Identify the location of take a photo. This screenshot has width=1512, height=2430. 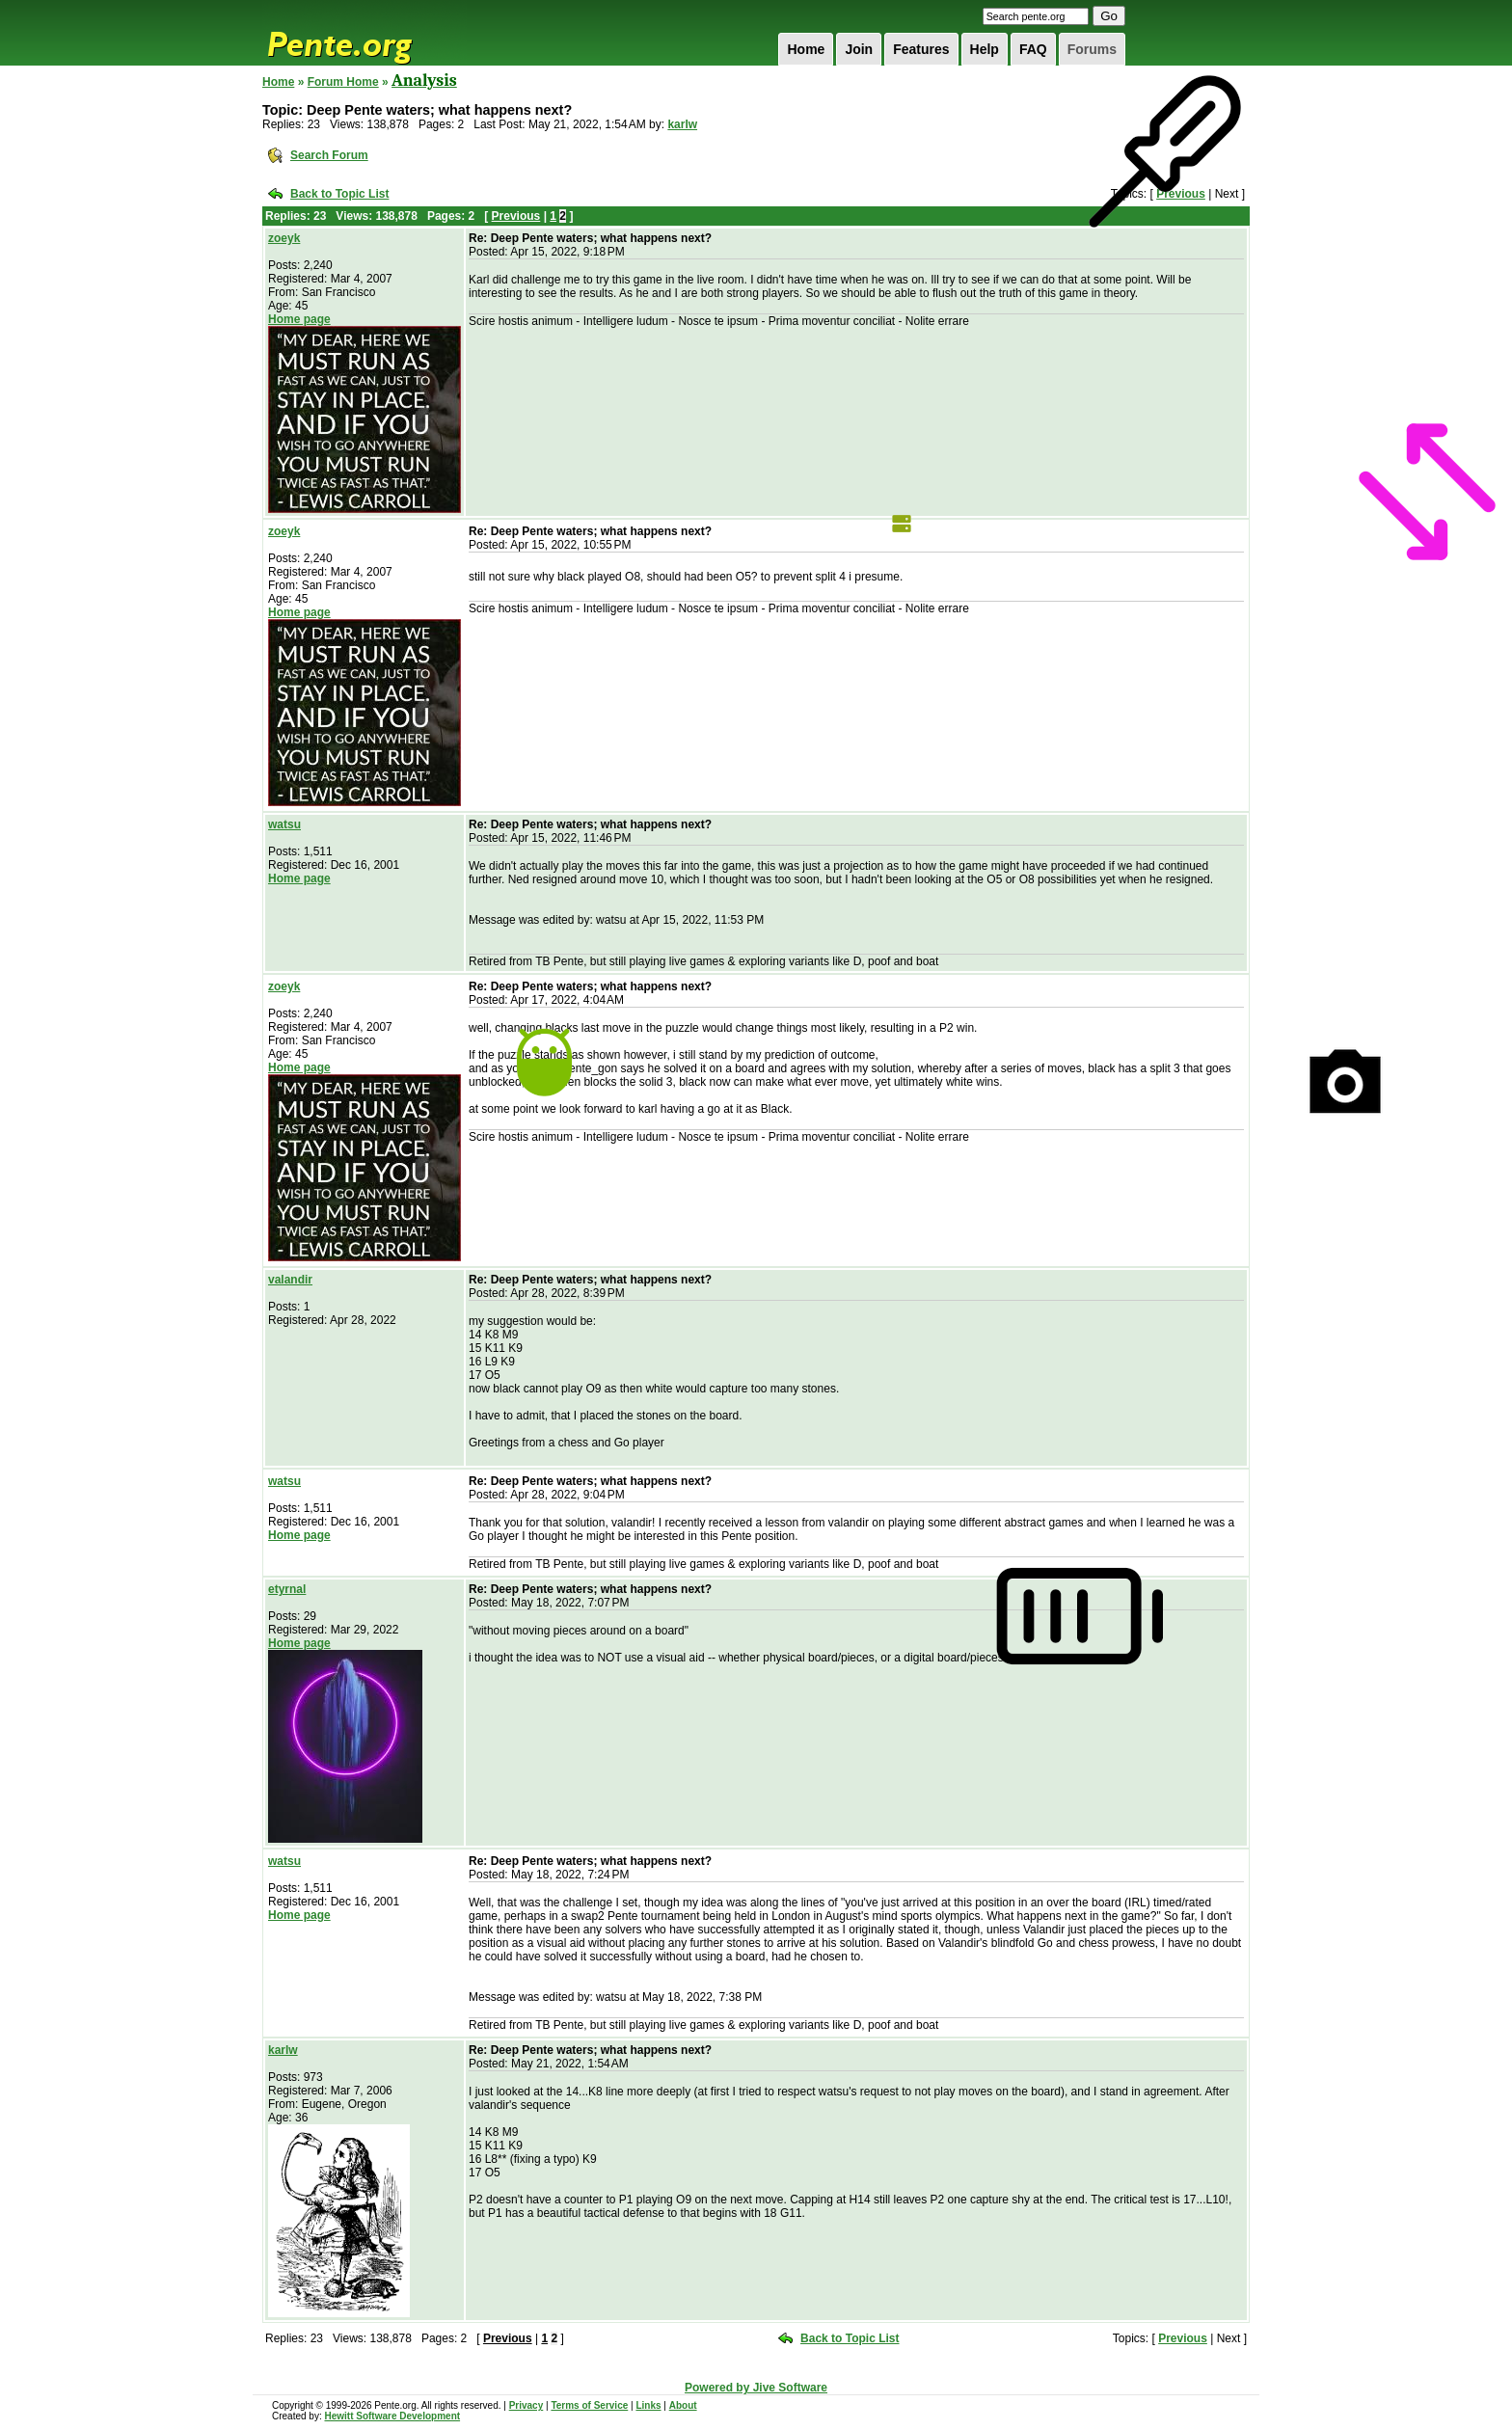
(1345, 1085).